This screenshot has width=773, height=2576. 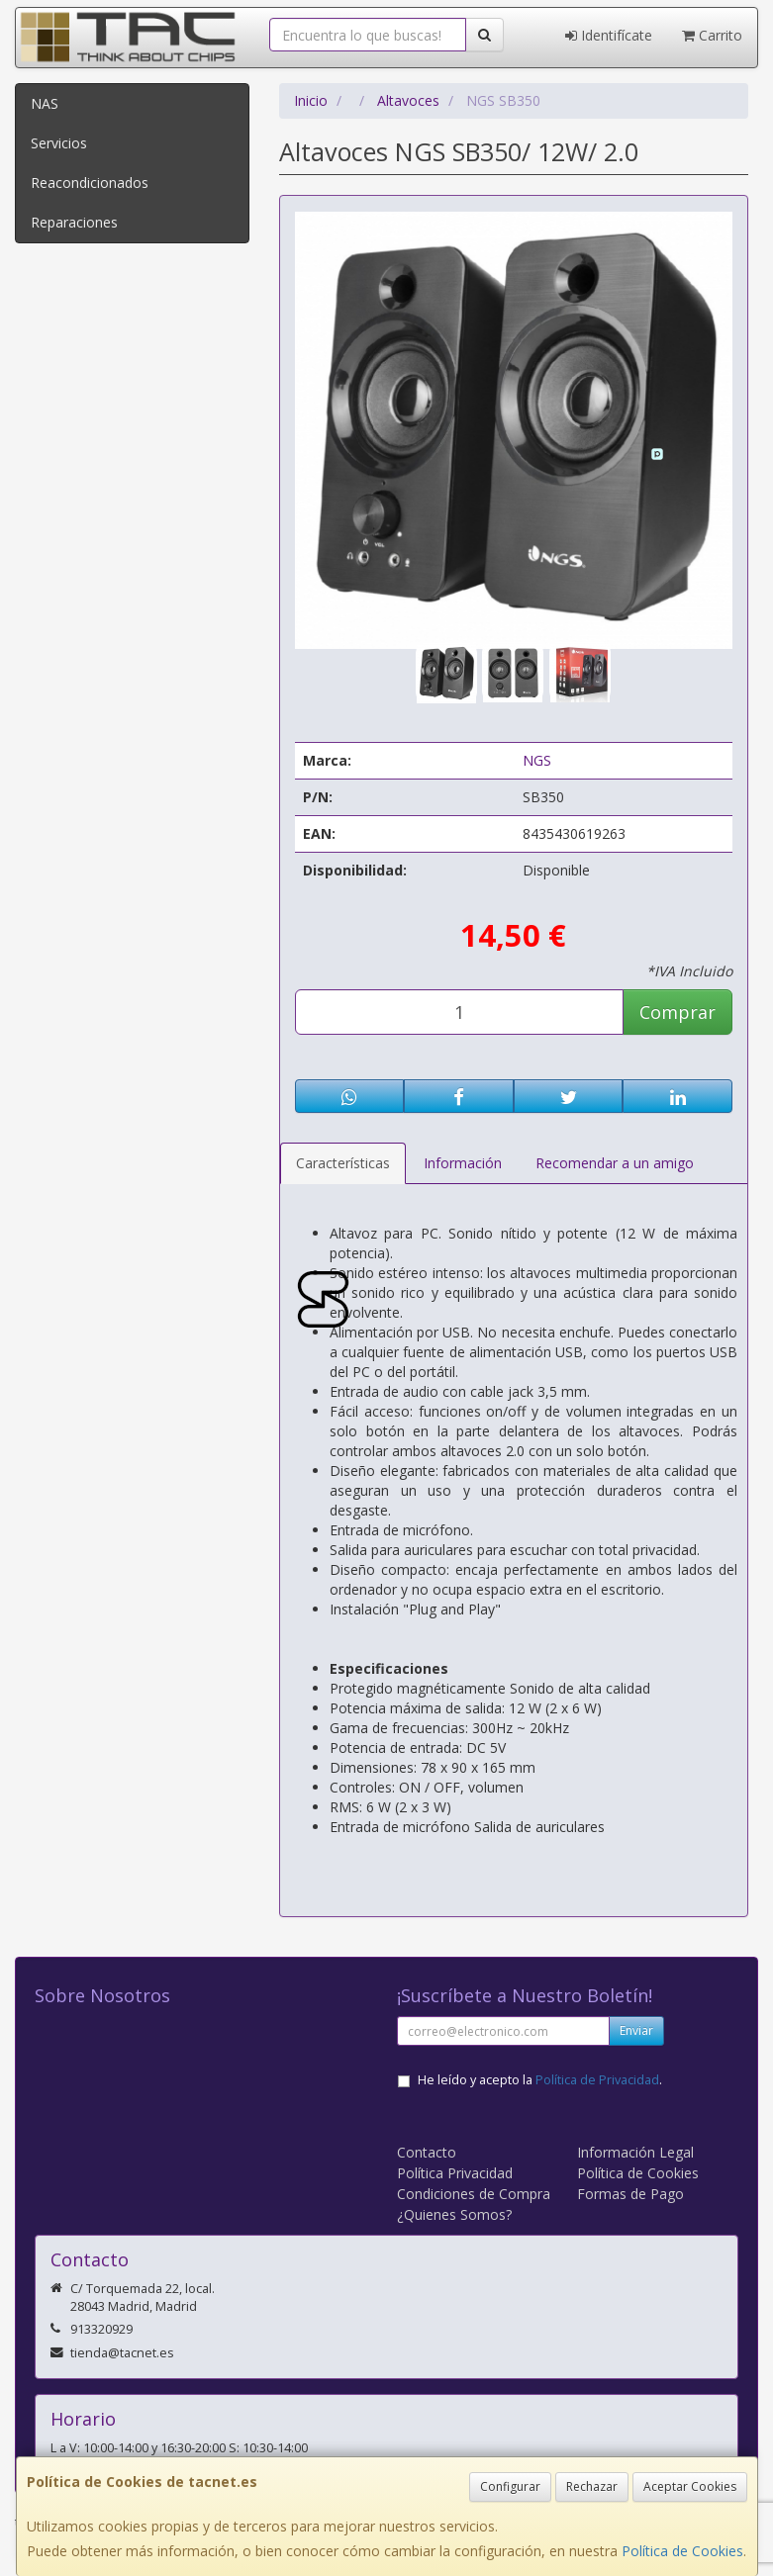 What do you see at coordinates (657, 454) in the screenshot?
I see `open pixiv app` at bounding box center [657, 454].